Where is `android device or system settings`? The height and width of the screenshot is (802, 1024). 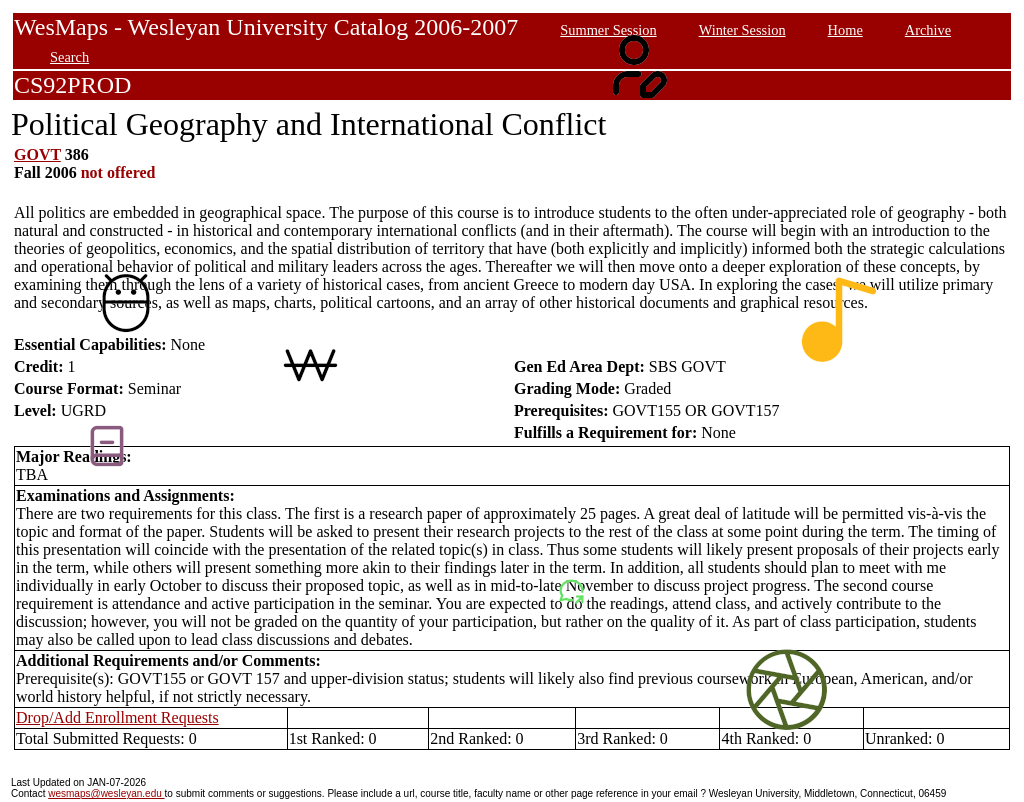 android device or system settings is located at coordinates (126, 302).